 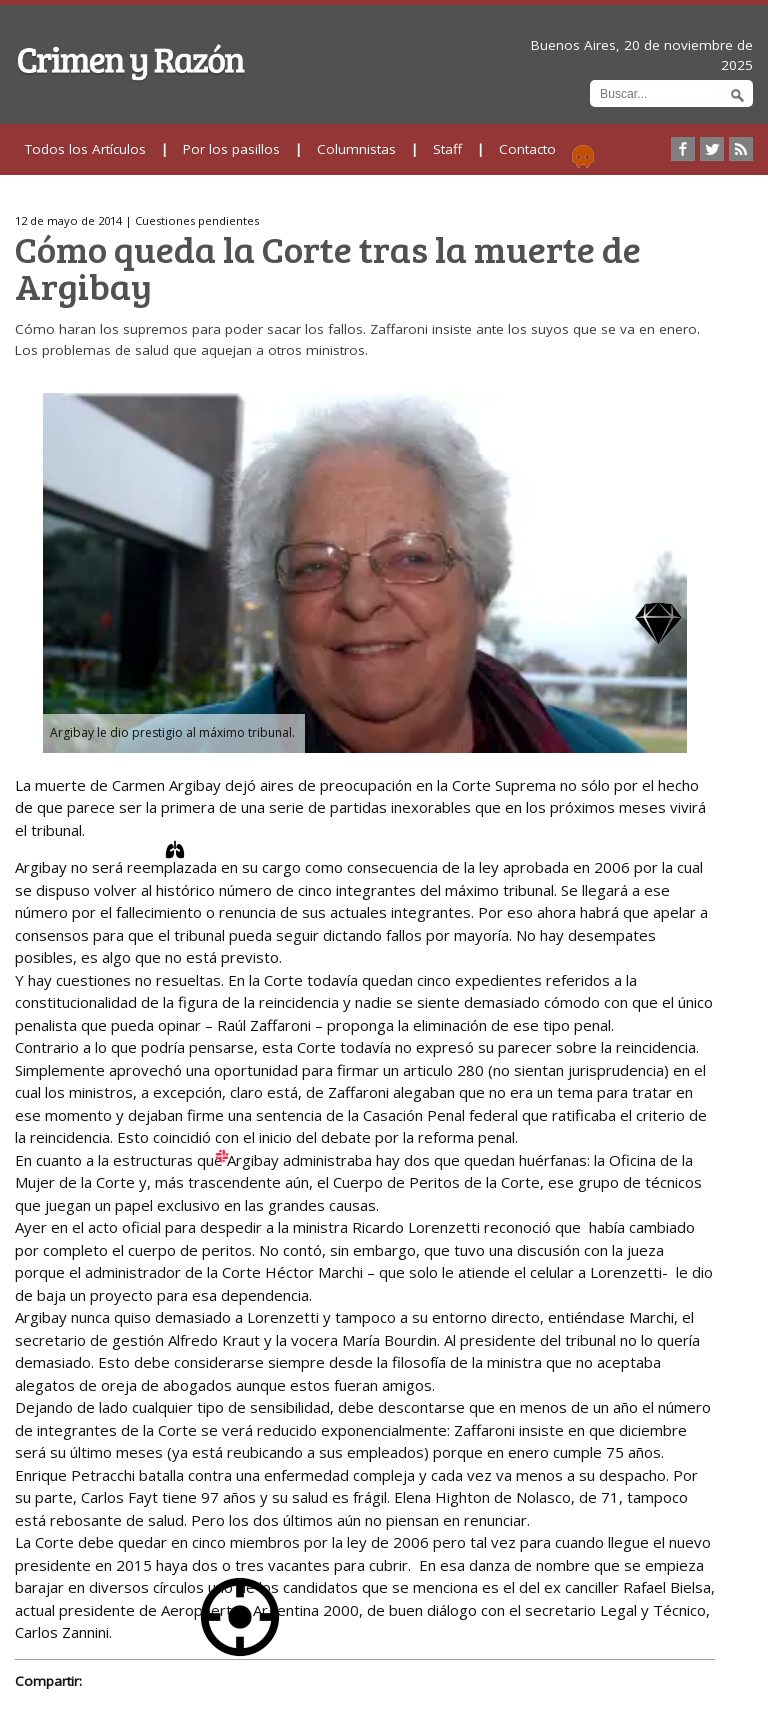 I want to click on center or focus on current location, so click(x=240, y=1617).